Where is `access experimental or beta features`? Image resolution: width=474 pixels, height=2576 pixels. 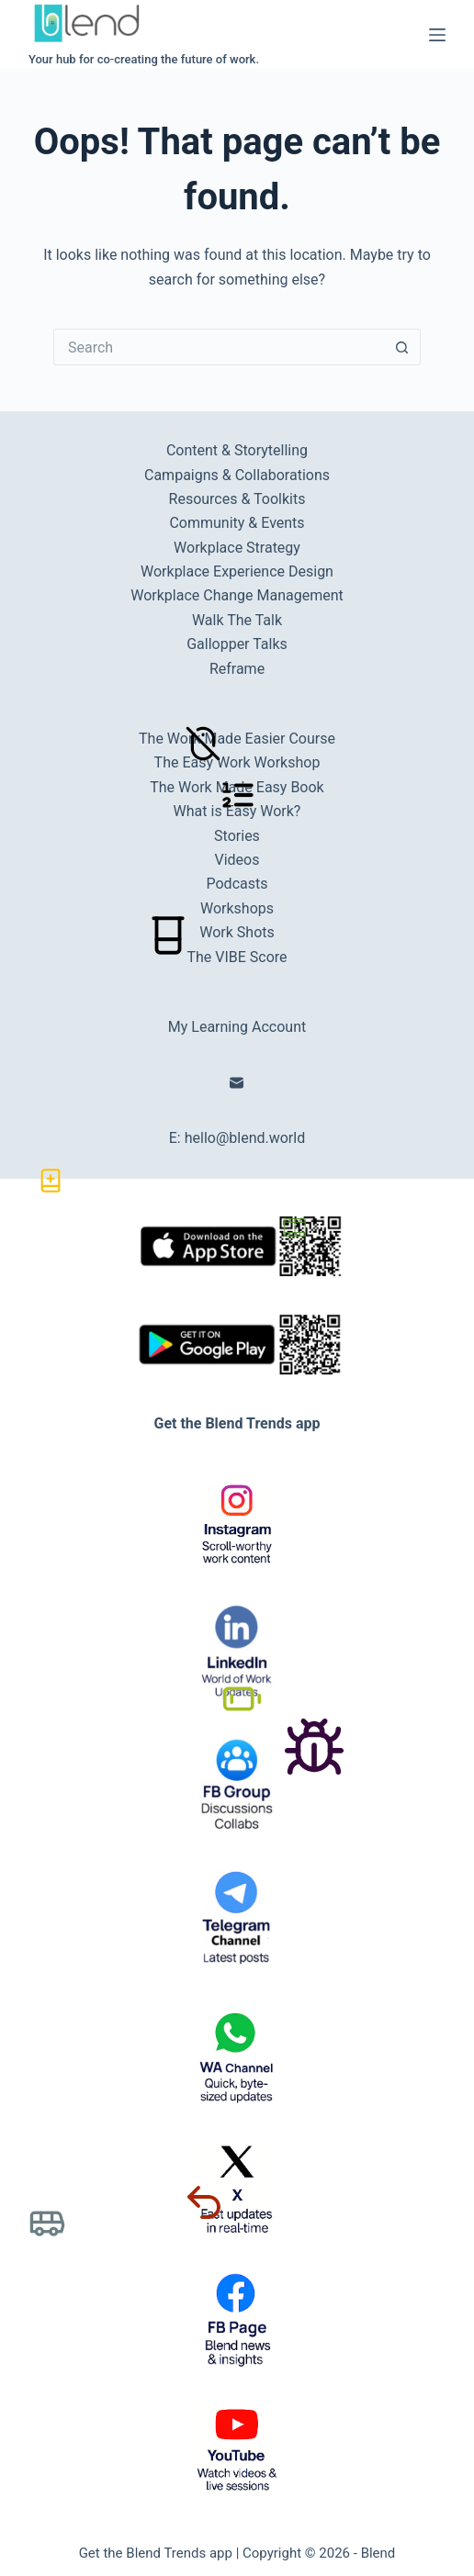 access experimental or beta features is located at coordinates (168, 935).